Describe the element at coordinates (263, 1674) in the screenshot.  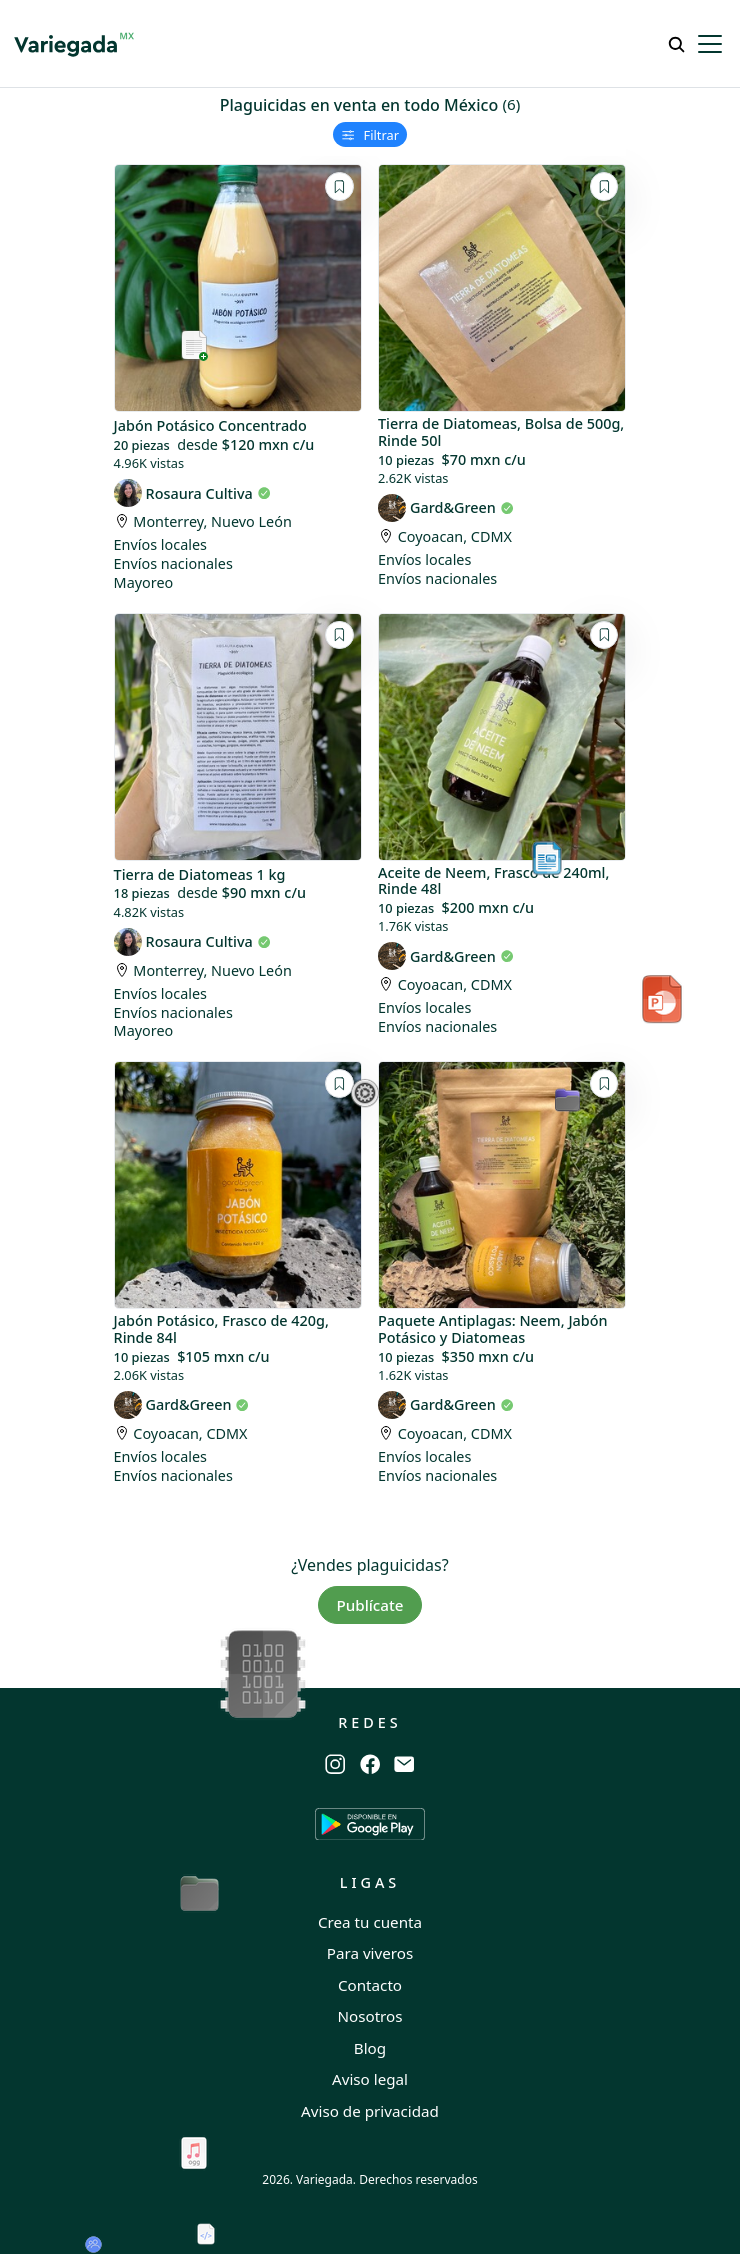
I see `firmware file type indicator` at that location.